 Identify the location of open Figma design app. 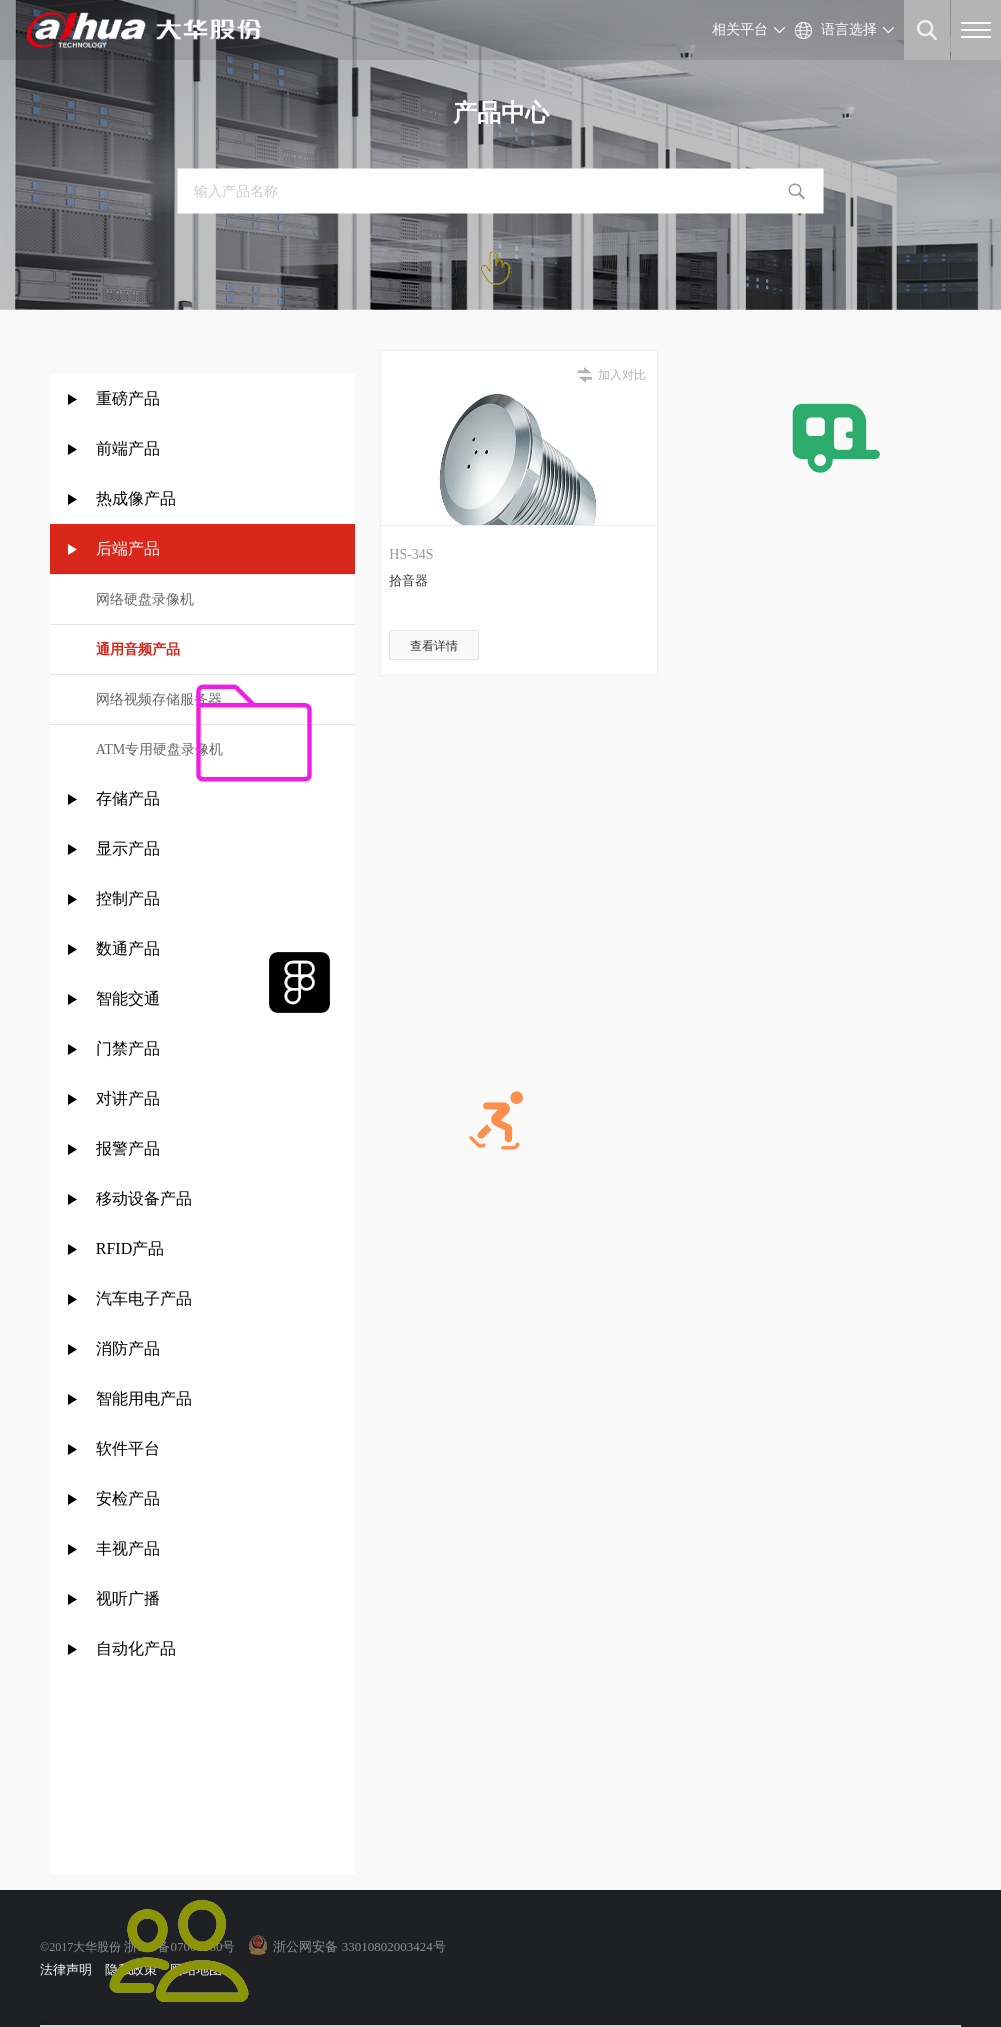
(299, 982).